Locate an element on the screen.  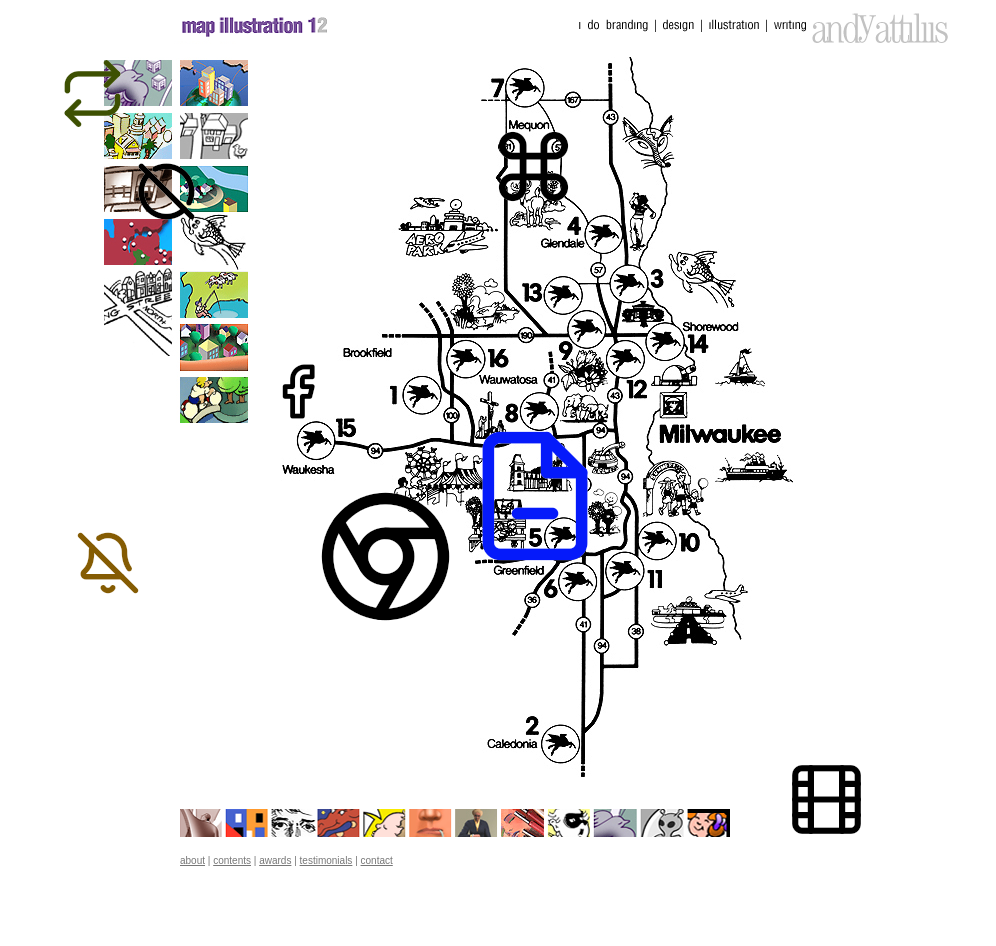
open Google Chrome browser is located at coordinates (385, 556).